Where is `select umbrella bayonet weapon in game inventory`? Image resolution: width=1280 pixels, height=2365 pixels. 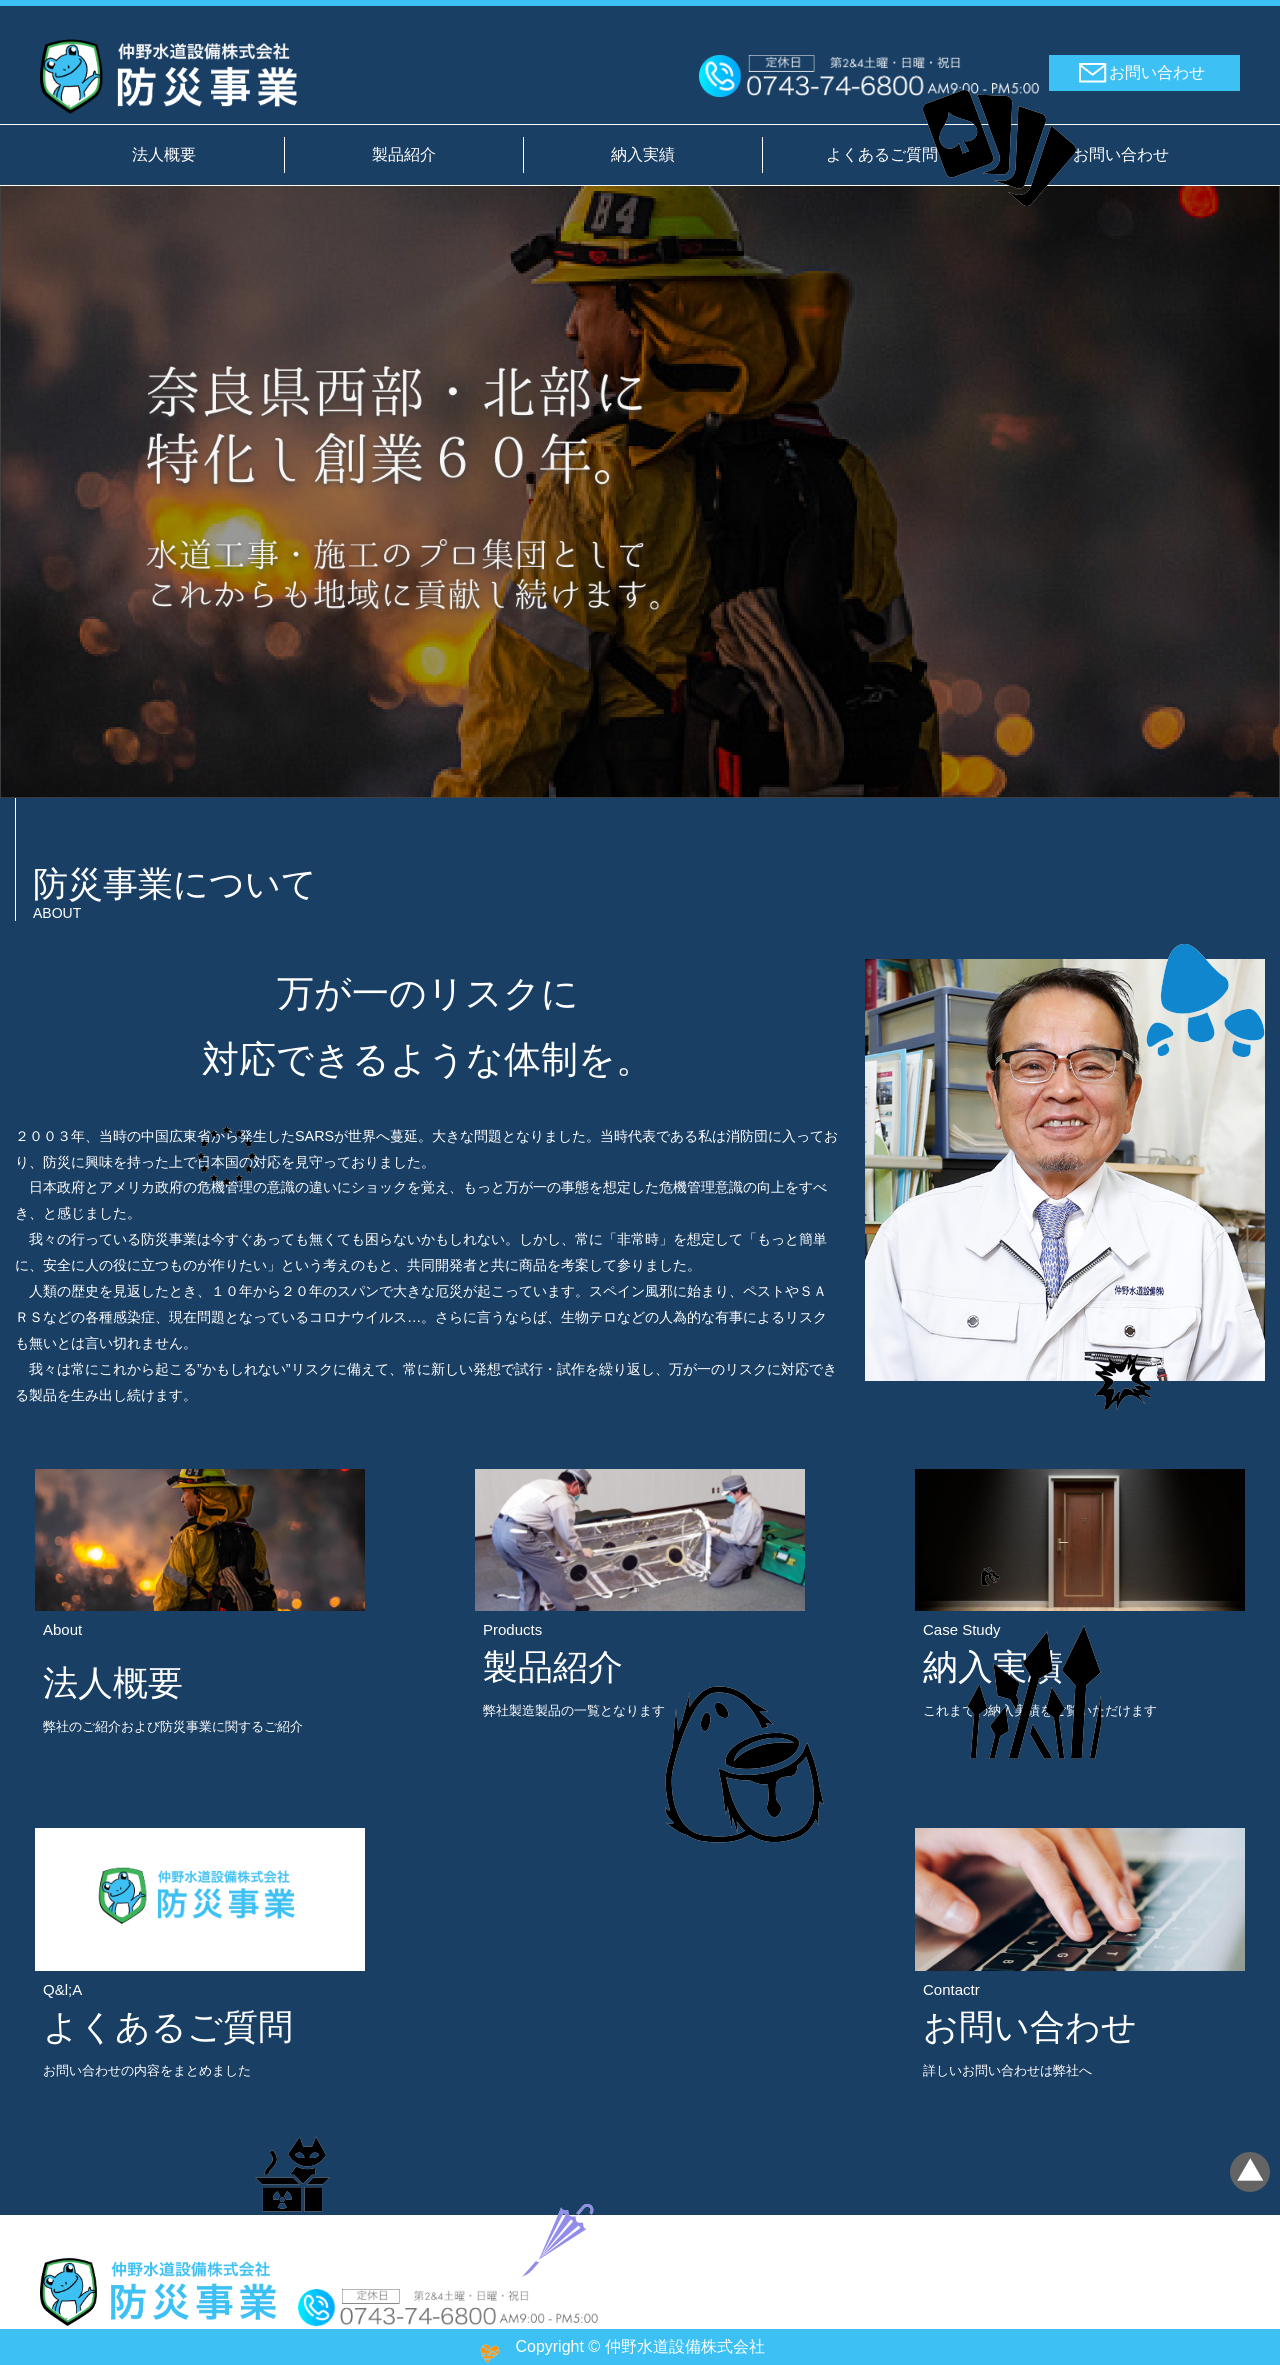 select umbrella bayonet weapon in game inventory is located at coordinates (557, 2241).